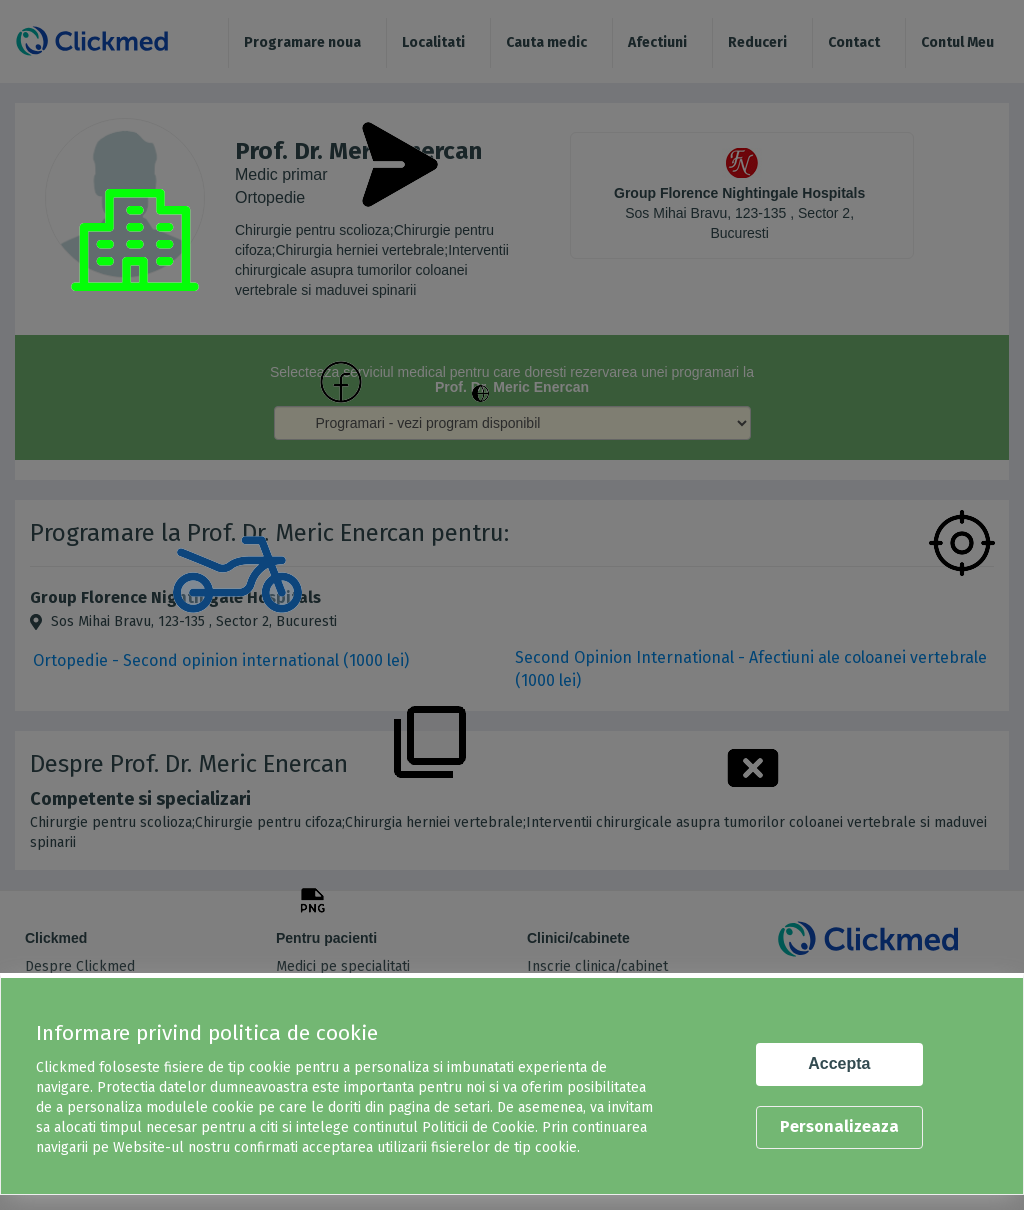 This screenshot has height=1210, width=1024. What do you see at coordinates (962, 543) in the screenshot?
I see `center map on current location` at bounding box center [962, 543].